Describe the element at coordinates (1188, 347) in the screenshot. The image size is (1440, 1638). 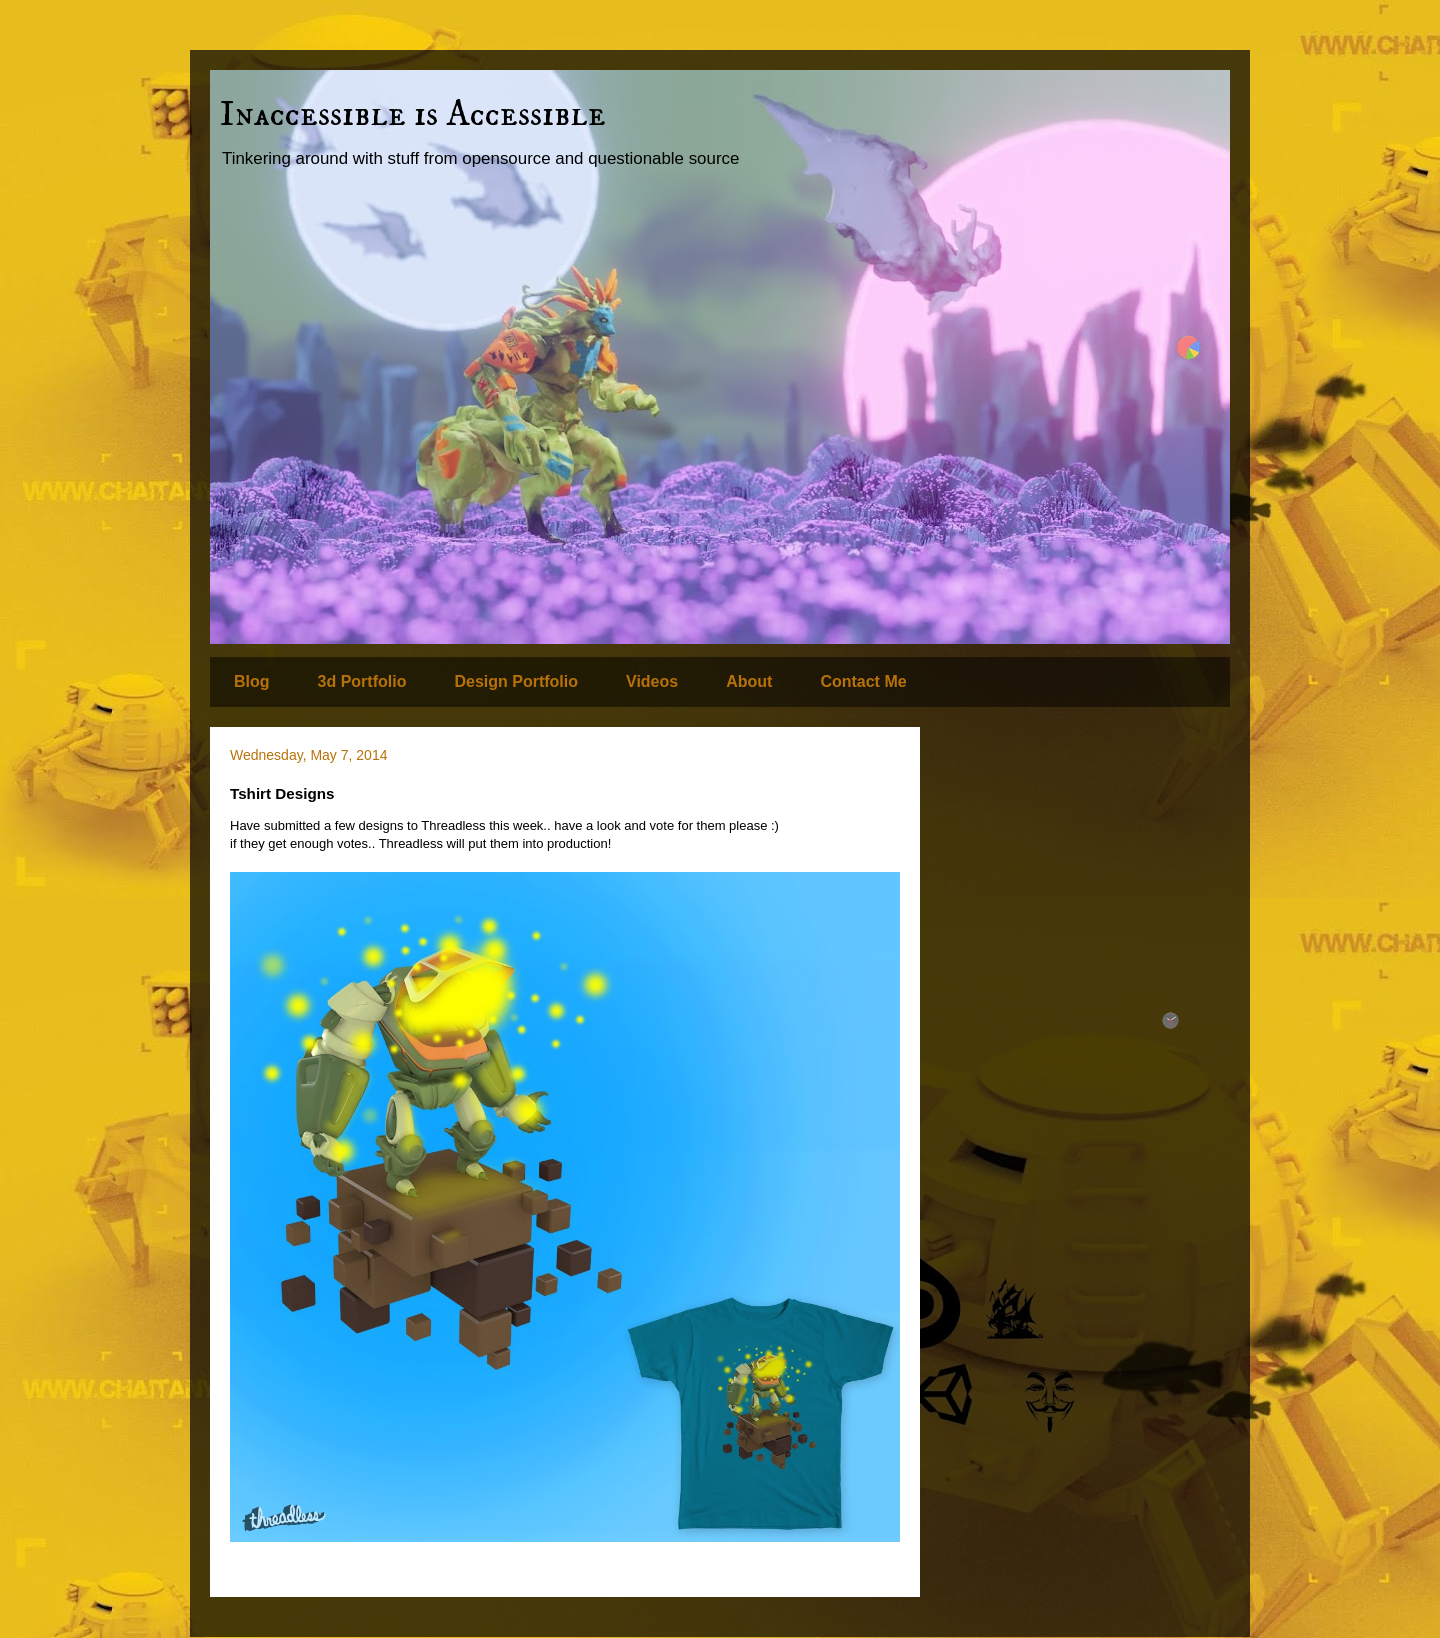
I see `open disk usage analyzer app` at that location.